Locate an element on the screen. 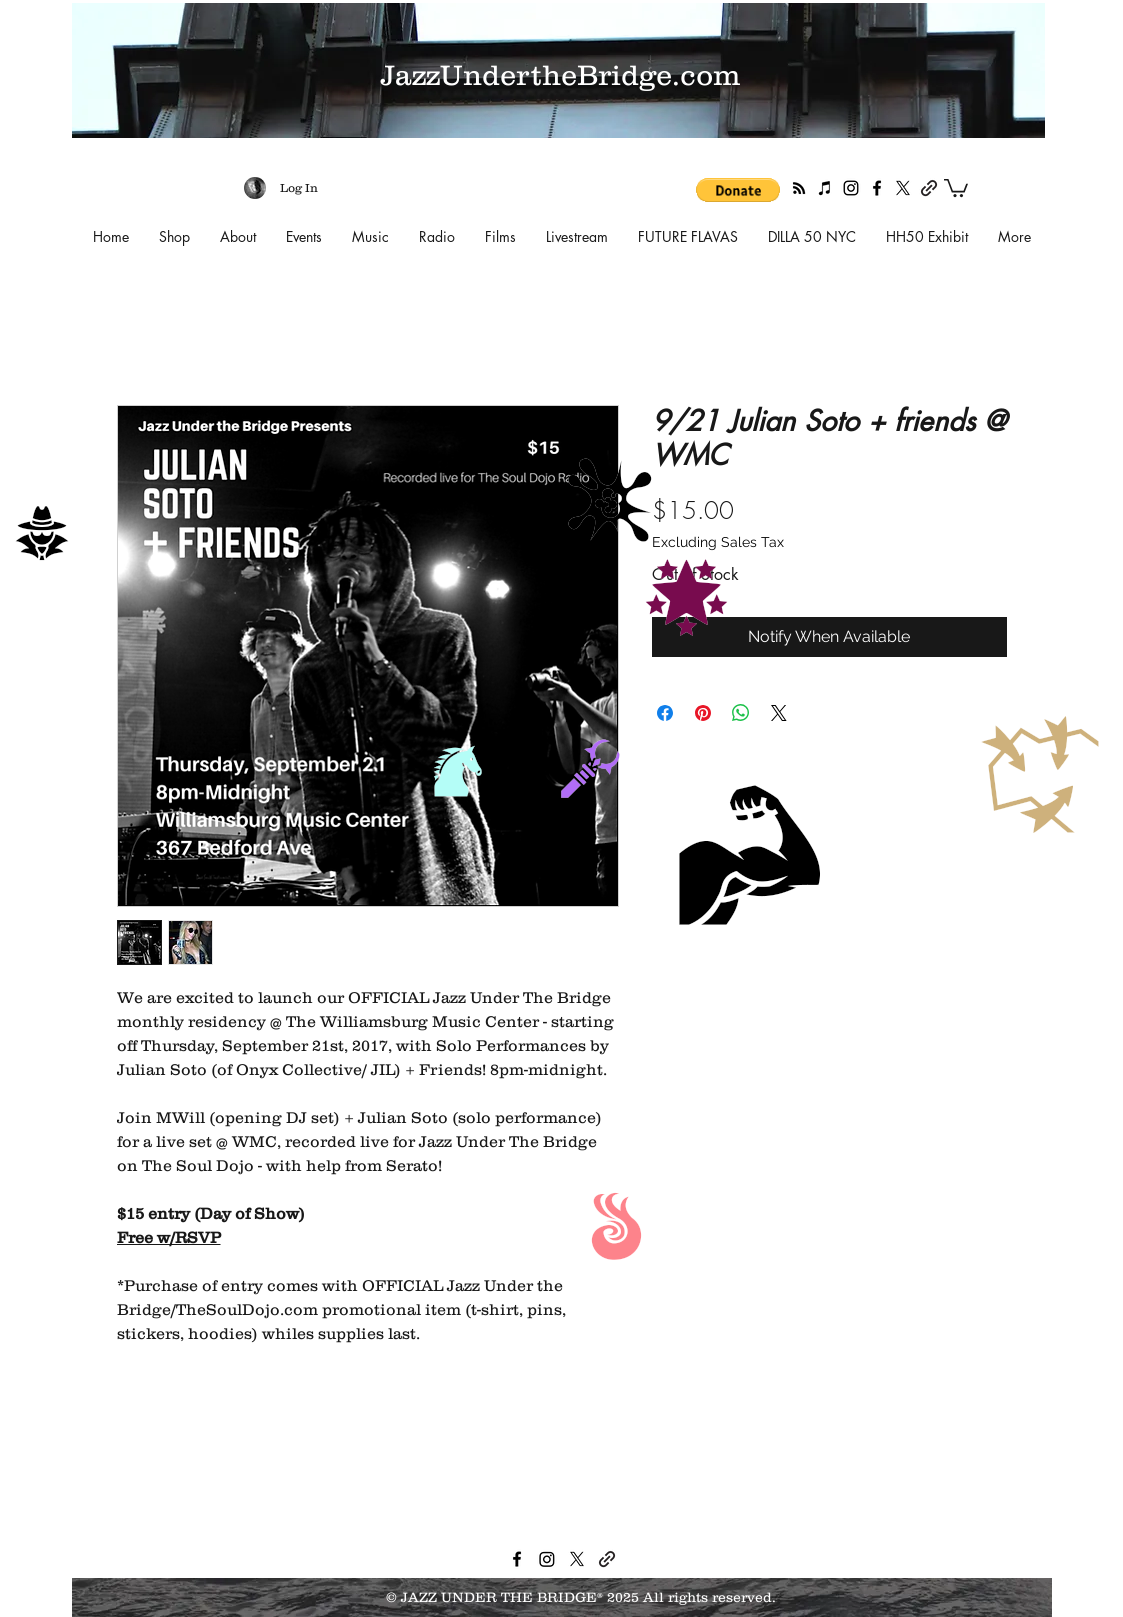 The image size is (1123, 1617). cast a lunar or night-themed spell is located at coordinates (590, 768).